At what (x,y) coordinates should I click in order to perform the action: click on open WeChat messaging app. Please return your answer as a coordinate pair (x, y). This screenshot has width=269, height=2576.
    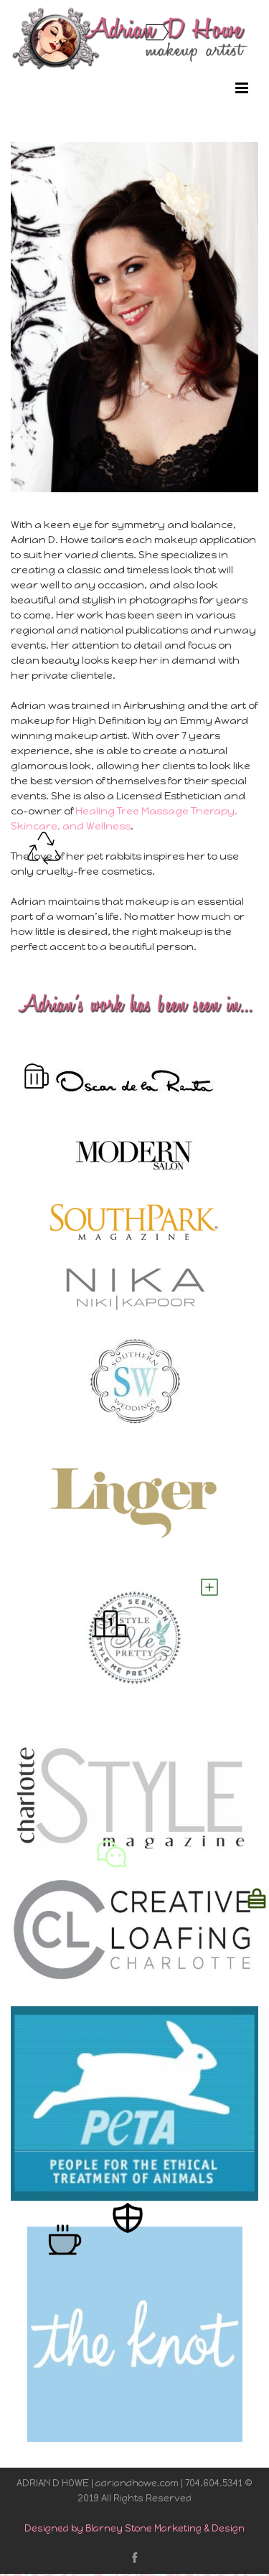
    Looking at the image, I should click on (111, 1853).